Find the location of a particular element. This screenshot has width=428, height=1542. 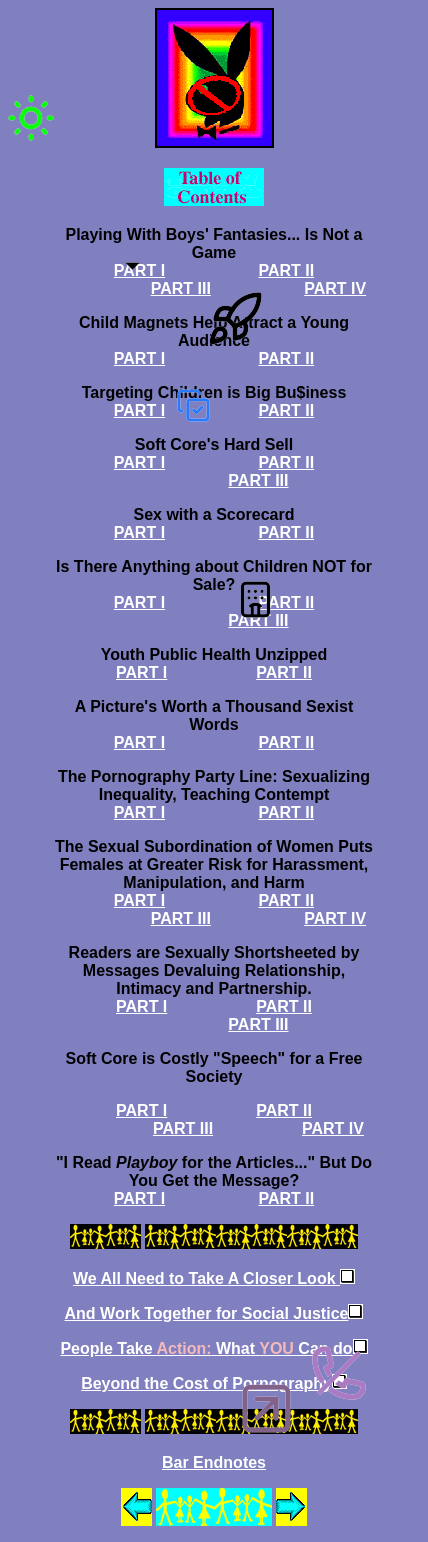

switch to light mode is located at coordinates (31, 118).